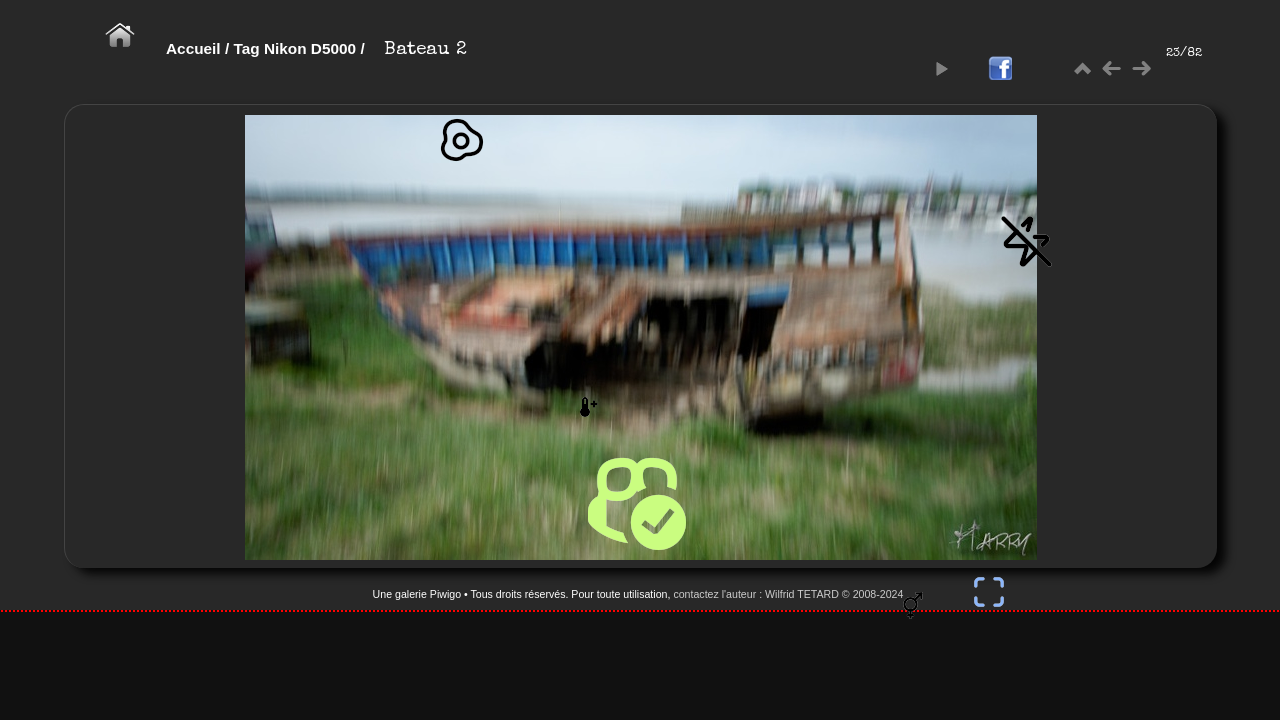  I want to click on disable flash or quick actions, so click(1026, 241).